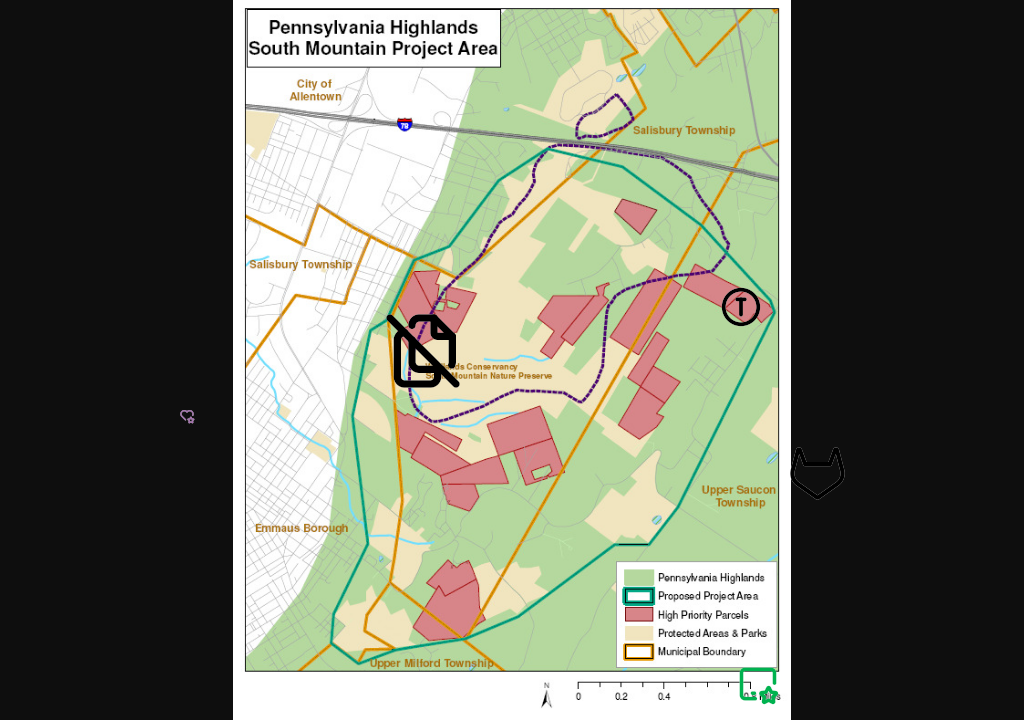 The height and width of the screenshot is (720, 1024). I want to click on mark this tablet as a favorite device, so click(758, 684).